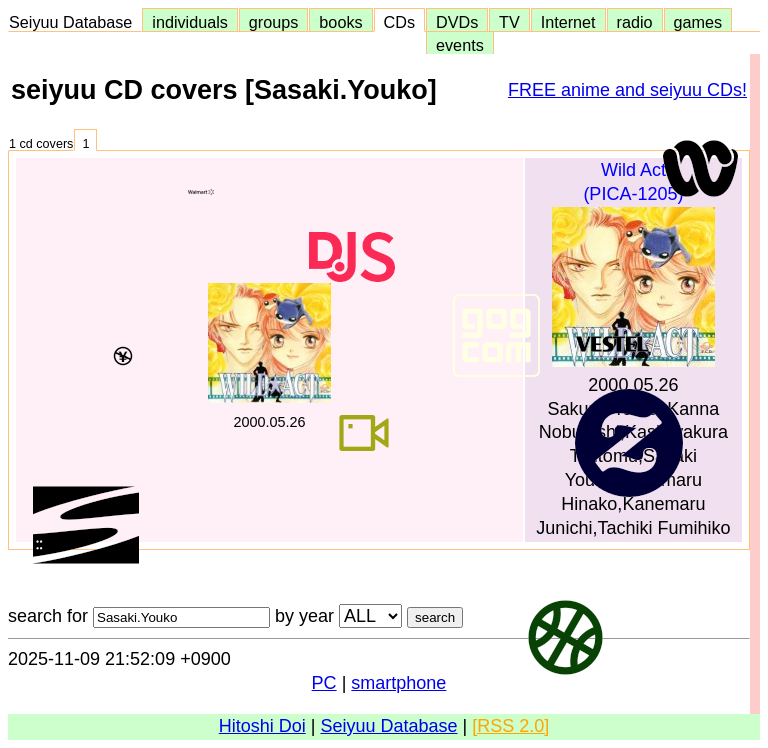 The height and width of the screenshot is (748, 768). I want to click on apache subversion version control system logo, so click(86, 525).